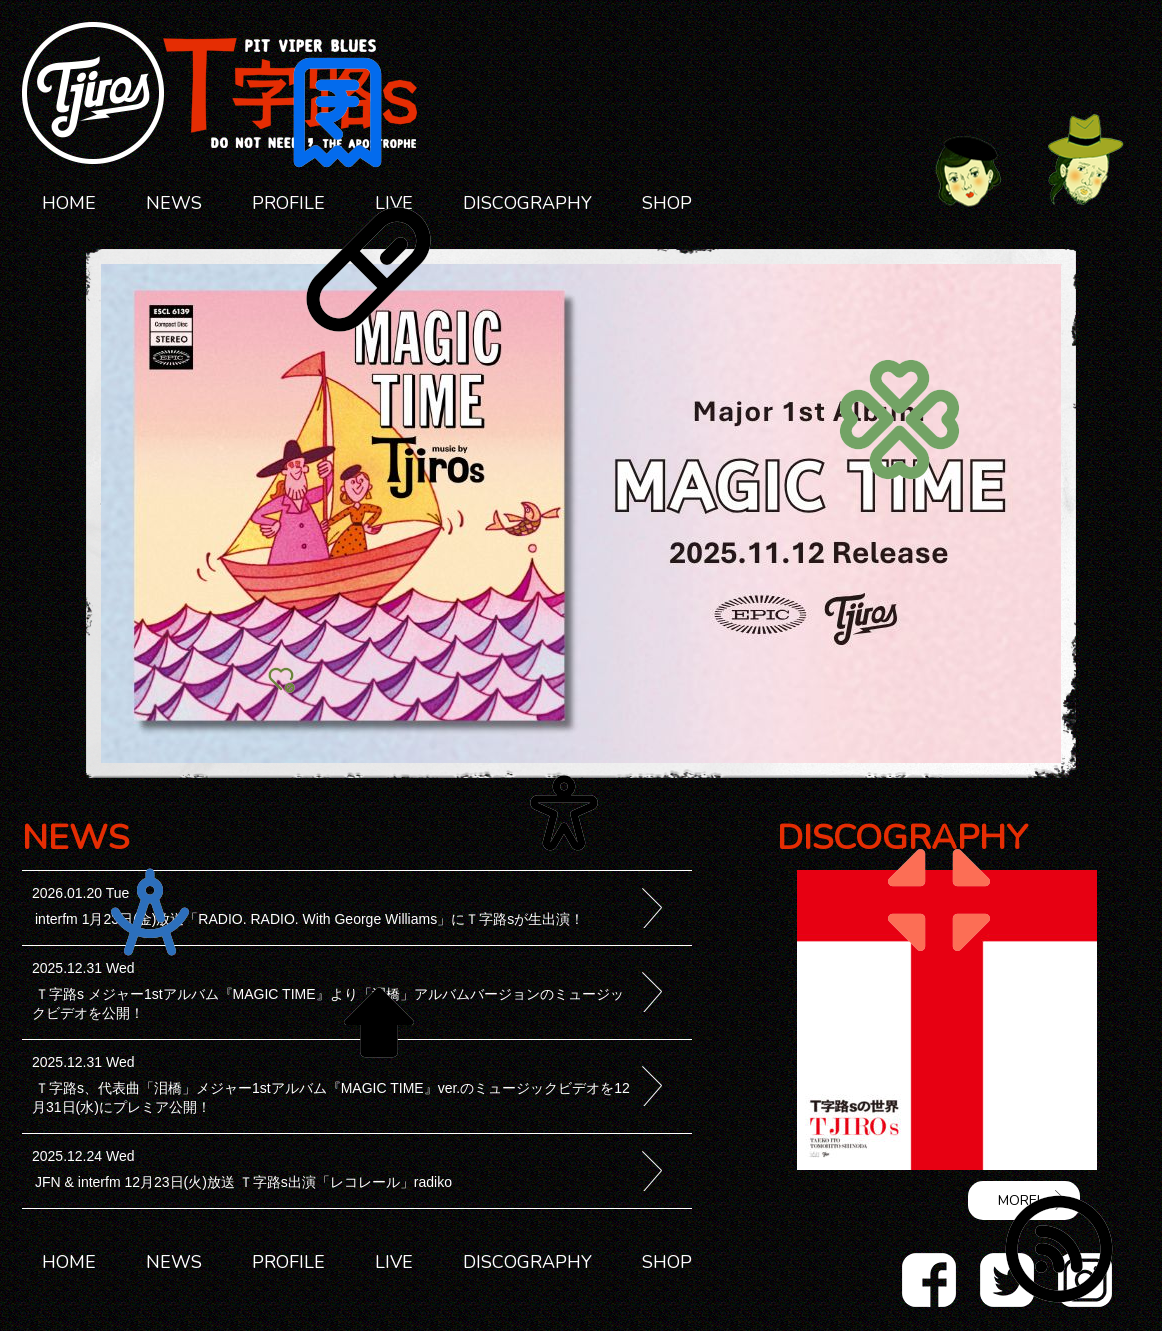  I want to click on accessibility settings or features, so click(564, 814).